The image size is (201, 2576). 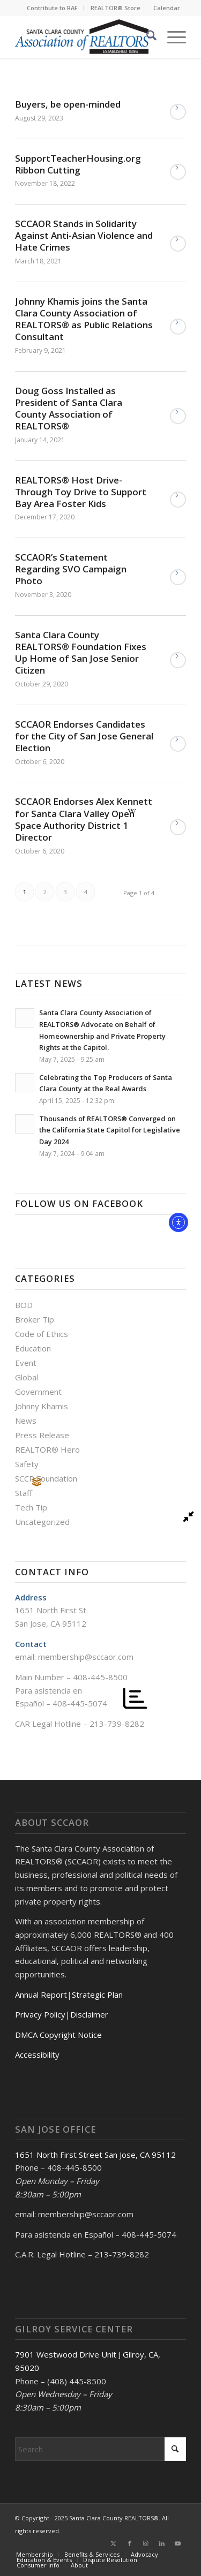 I want to click on access islamic prayer times or qibla direction, so click(x=36, y=1482).